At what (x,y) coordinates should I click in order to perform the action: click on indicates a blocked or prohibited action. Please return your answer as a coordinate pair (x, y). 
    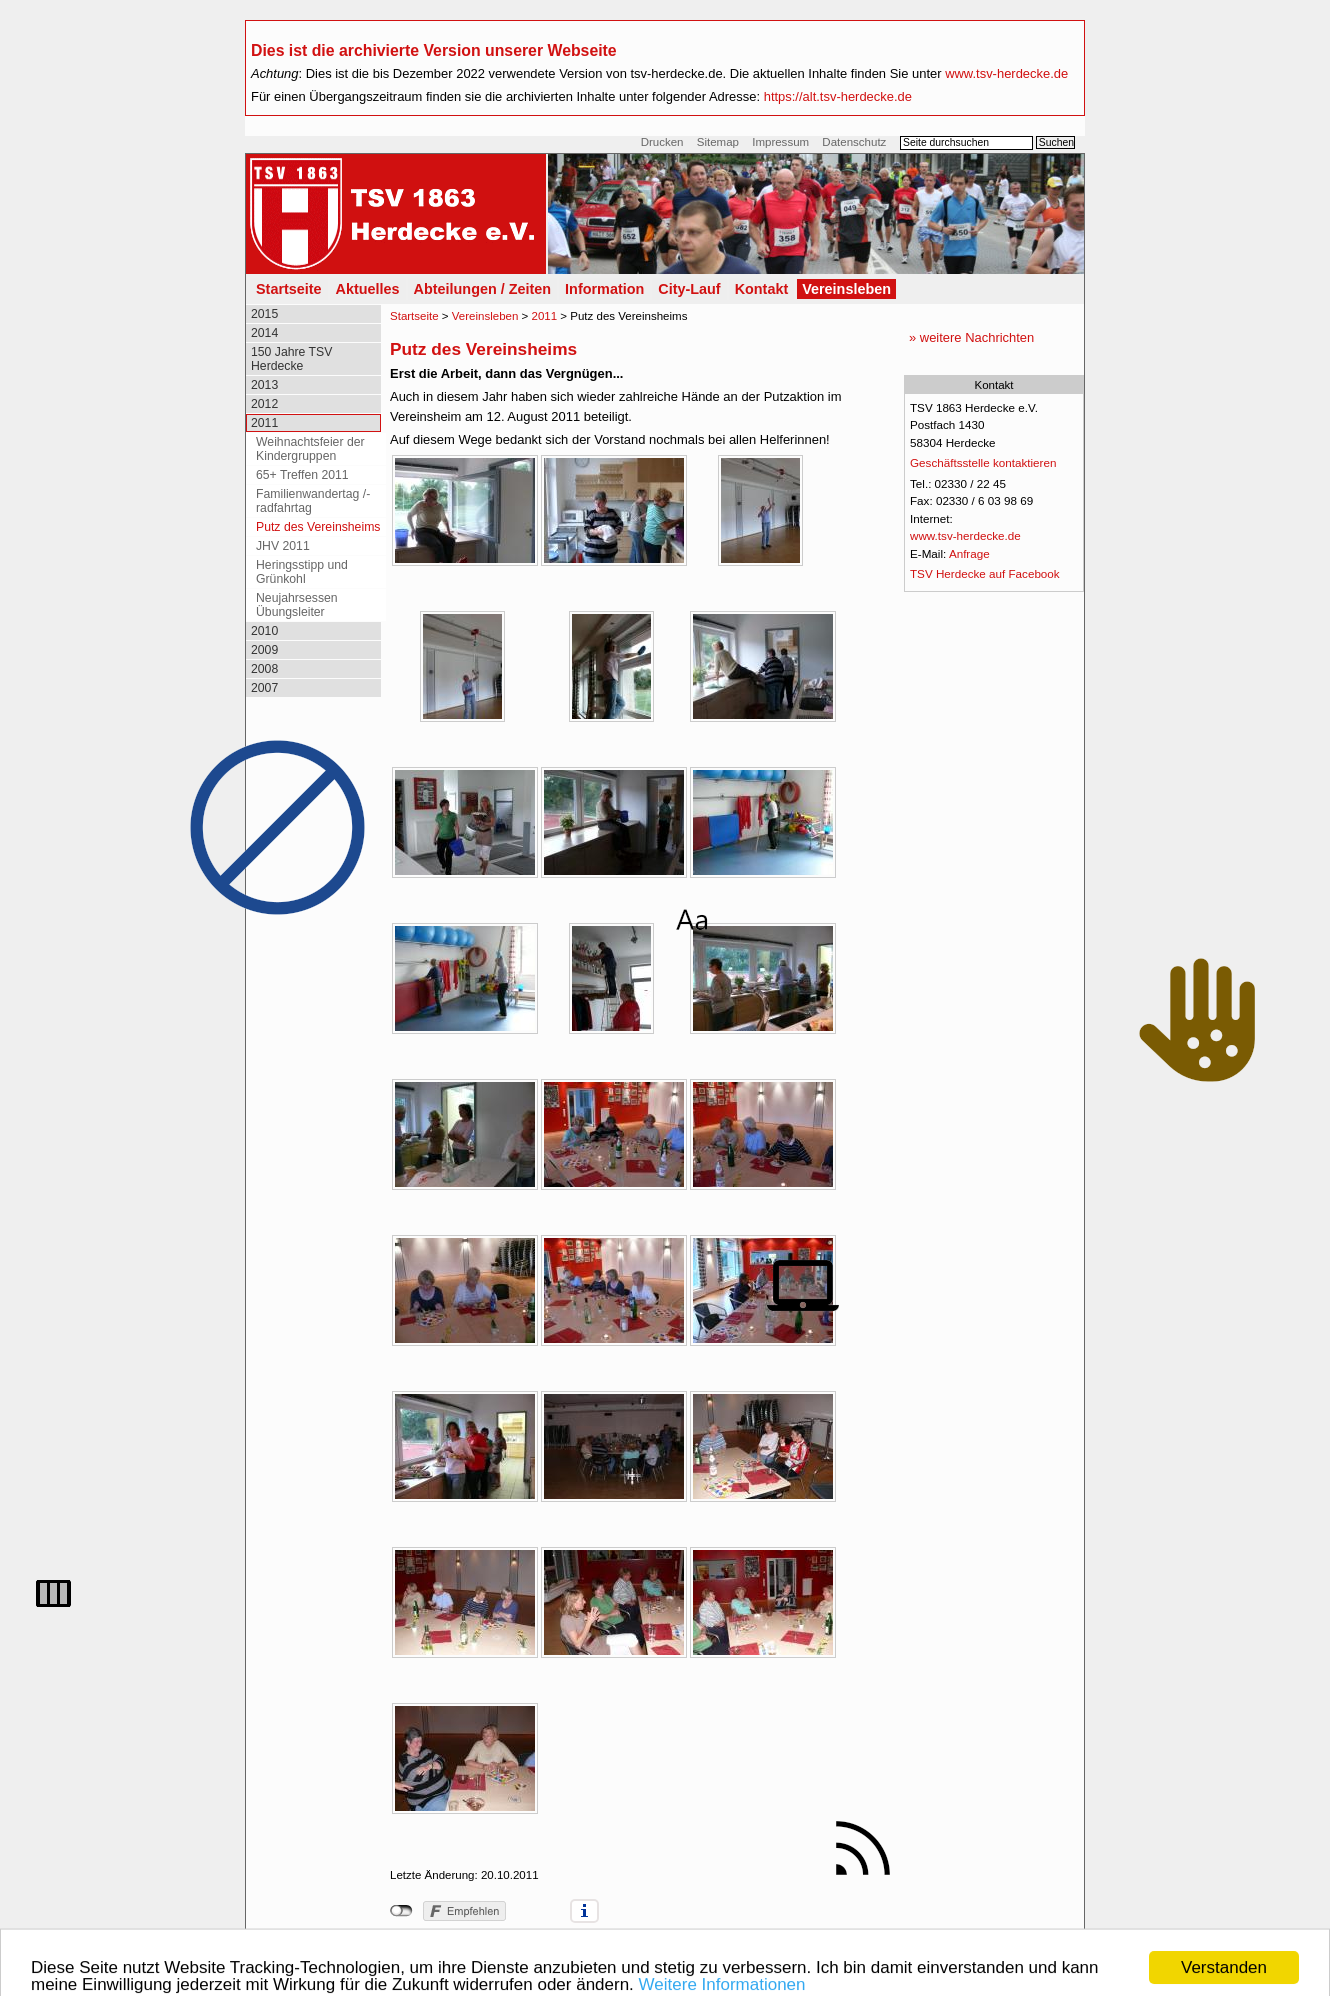
    Looking at the image, I should click on (277, 827).